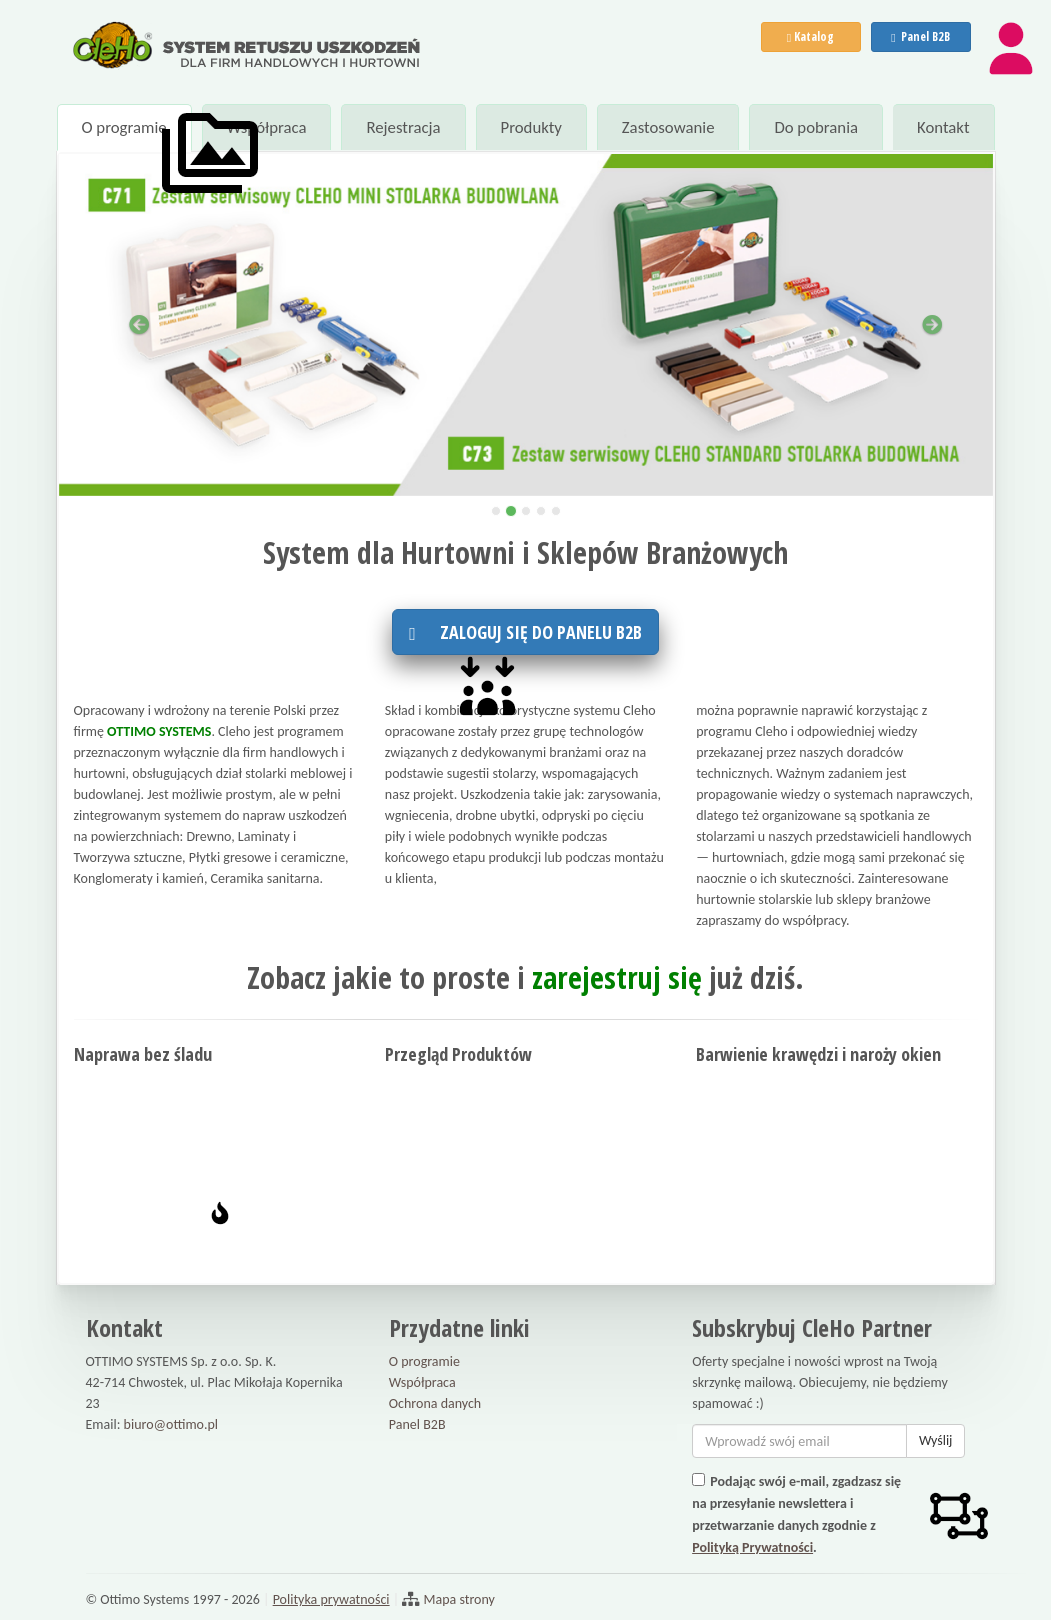 The width and height of the screenshot is (1051, 1620). What do you see at coordinates (487, 687) in the screenshot?
I see `distribute tasks or assignments to team members` at bounding box center [487, 687].